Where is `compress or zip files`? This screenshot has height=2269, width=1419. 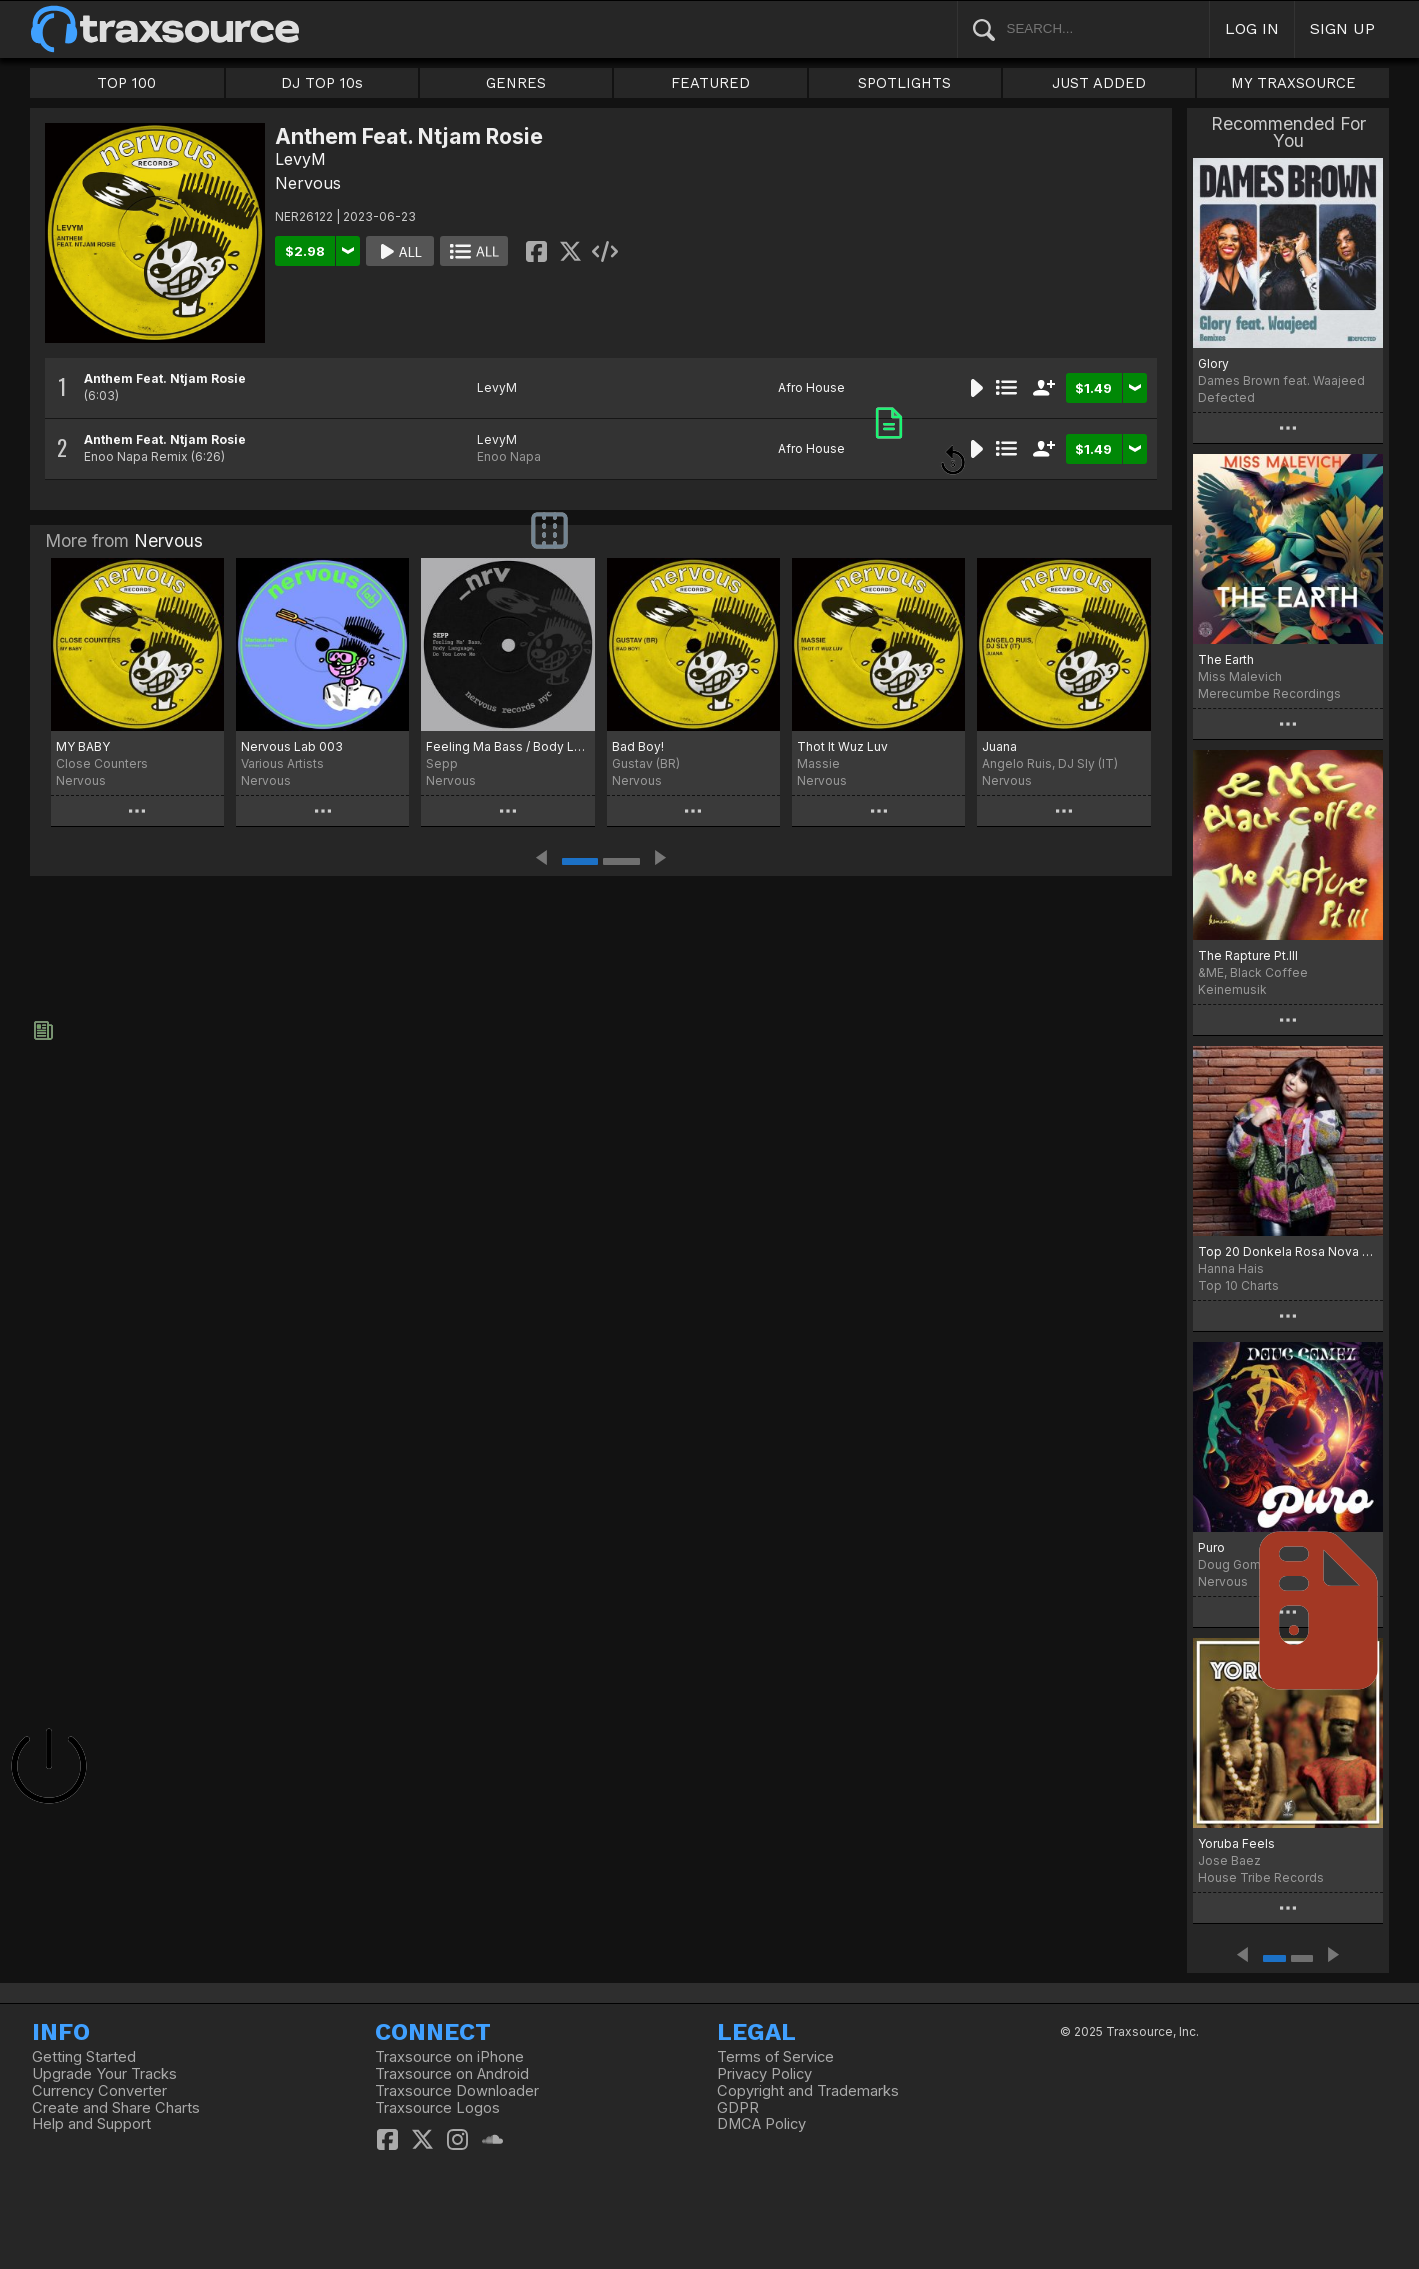
compress or zip files is located at coordinates (1318, 1610).